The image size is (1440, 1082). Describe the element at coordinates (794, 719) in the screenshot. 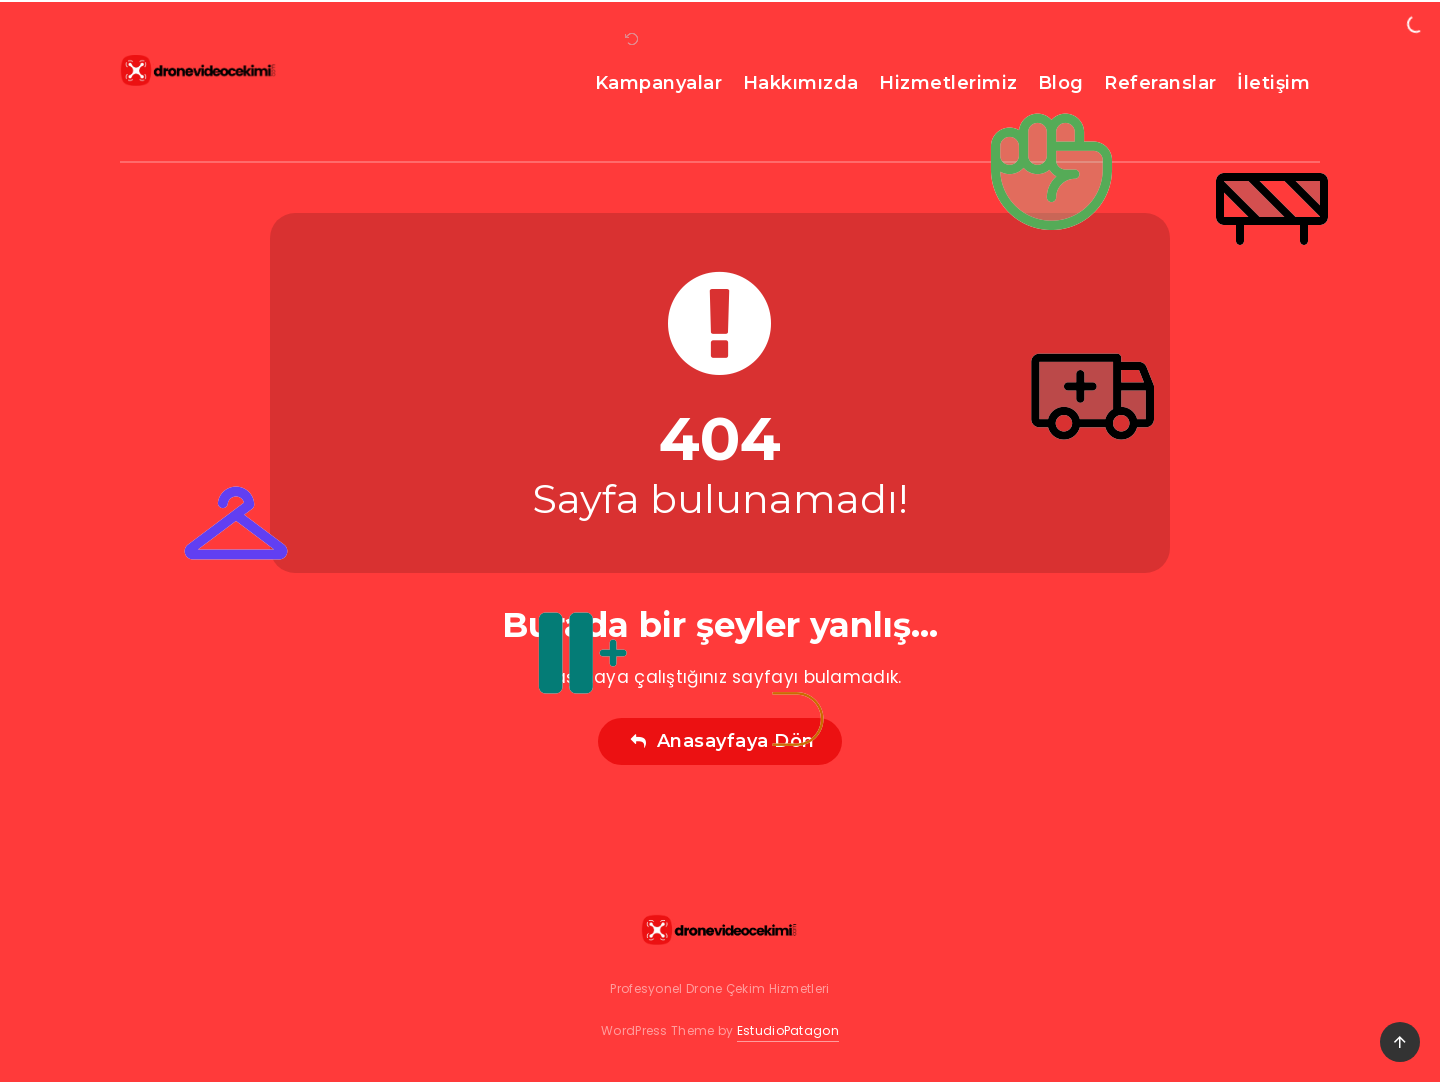

I see `mathematical superset proper of symbol` at that location.